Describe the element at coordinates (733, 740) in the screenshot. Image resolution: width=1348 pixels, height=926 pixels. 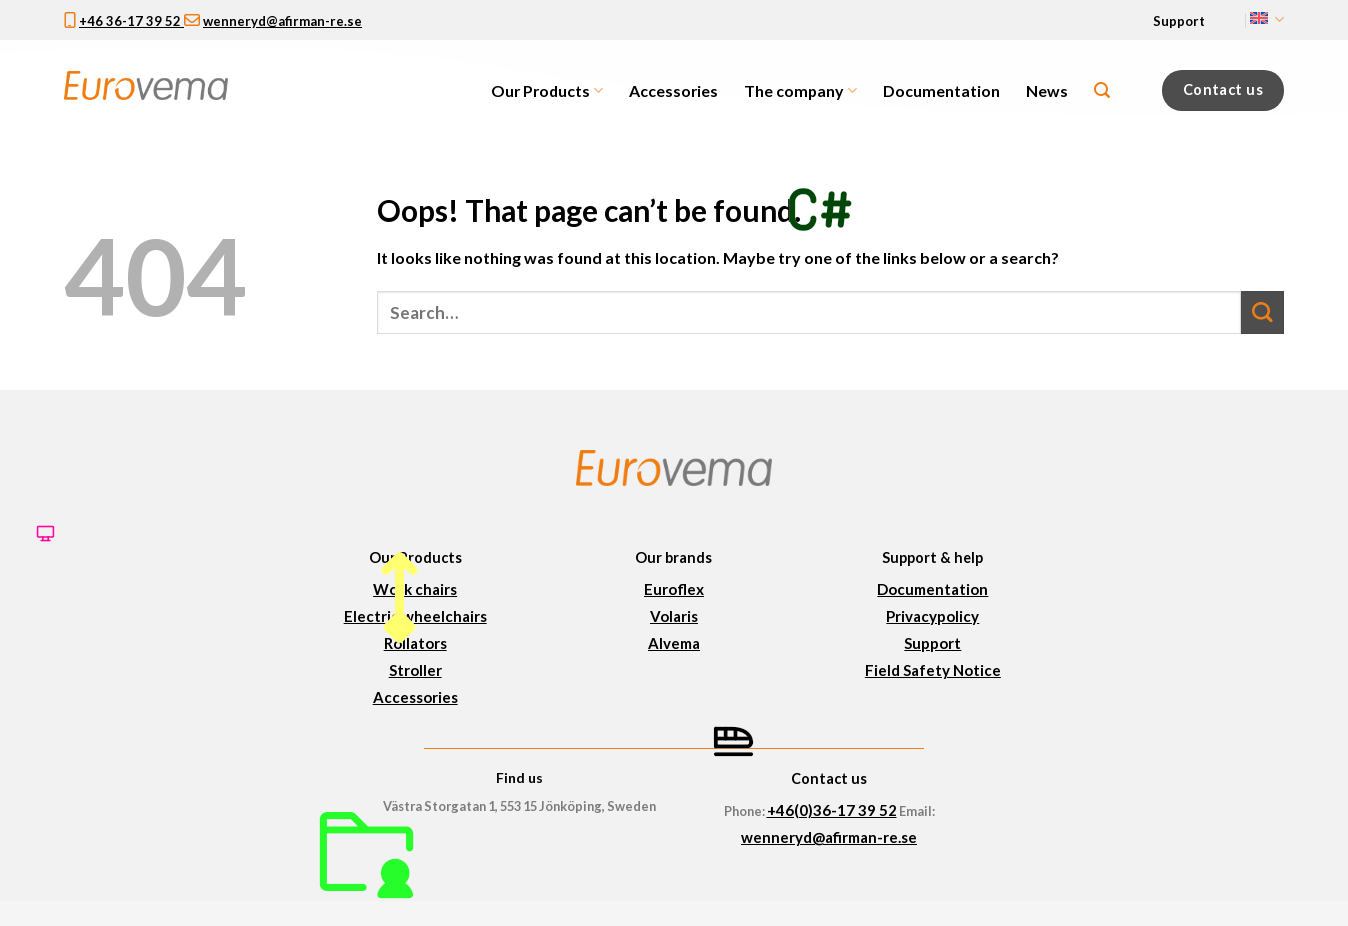
I see `view train schedules or railway options` at that location.